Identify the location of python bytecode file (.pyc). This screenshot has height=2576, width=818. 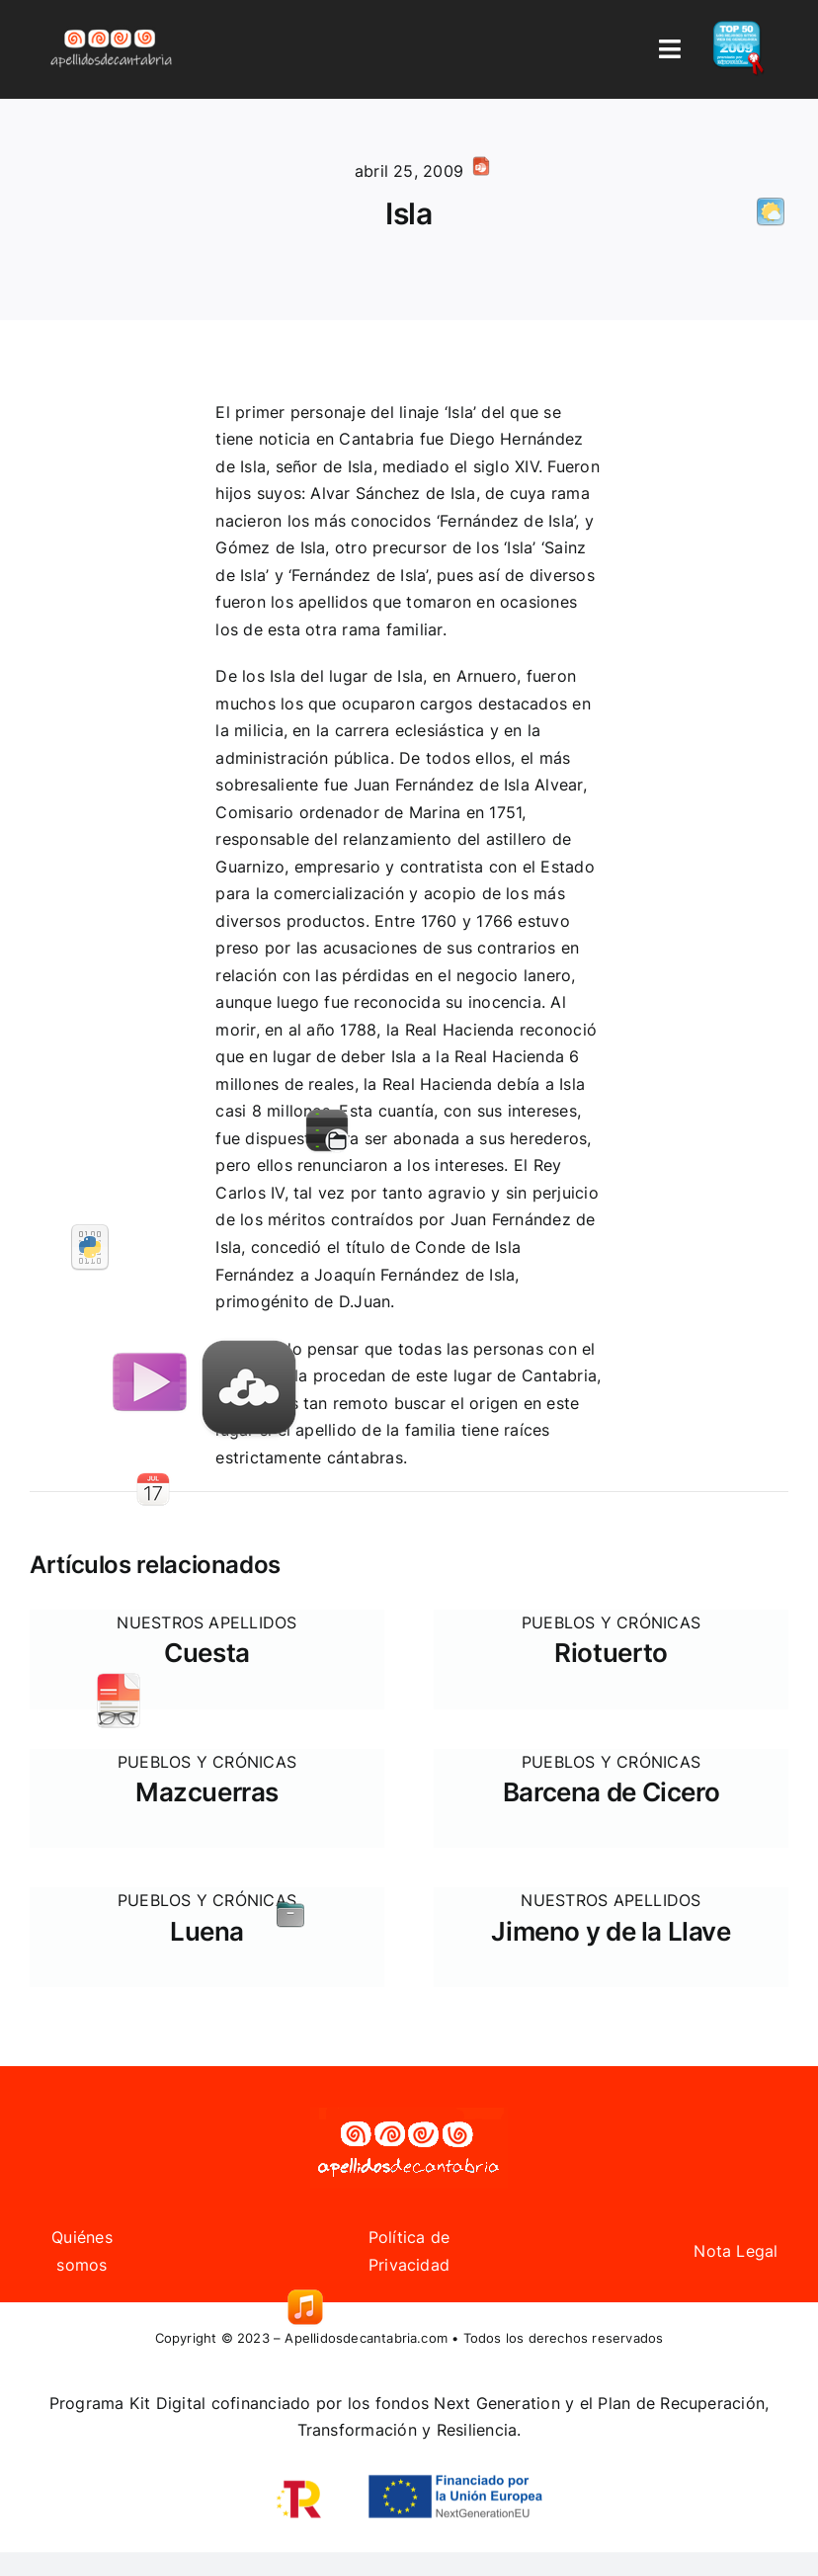
(90, 1247).